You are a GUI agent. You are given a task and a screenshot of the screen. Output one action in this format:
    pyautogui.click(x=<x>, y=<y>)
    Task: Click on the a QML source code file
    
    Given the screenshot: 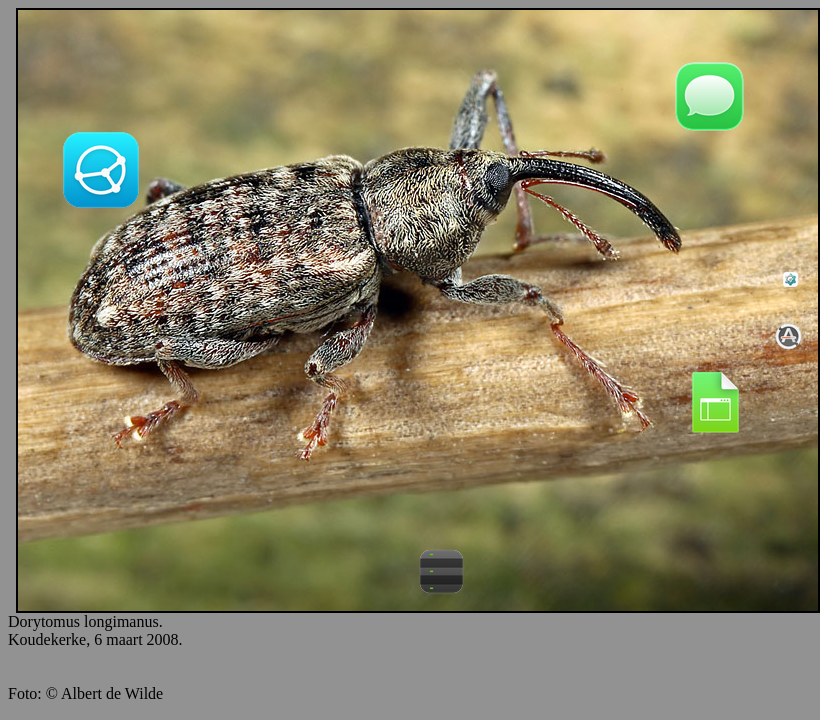 What is the action you would take?
    pyautogui.click(x=715, y=403)
    